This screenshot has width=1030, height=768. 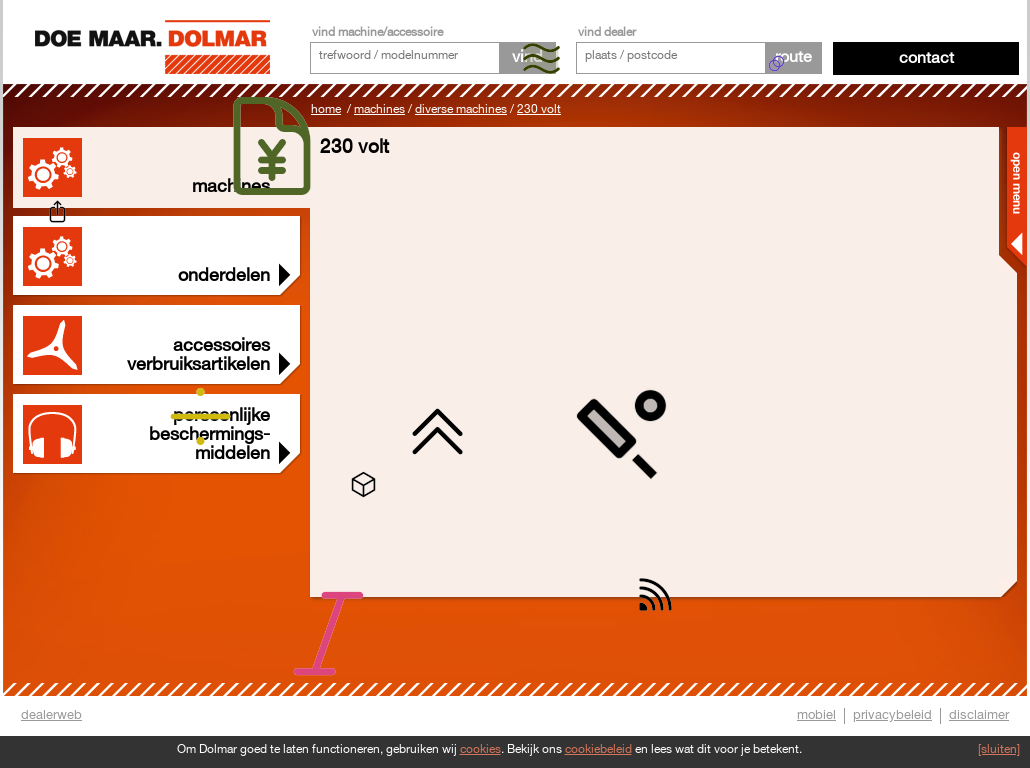 I want to click on access cricket sports content, so click(x=621, y=434).